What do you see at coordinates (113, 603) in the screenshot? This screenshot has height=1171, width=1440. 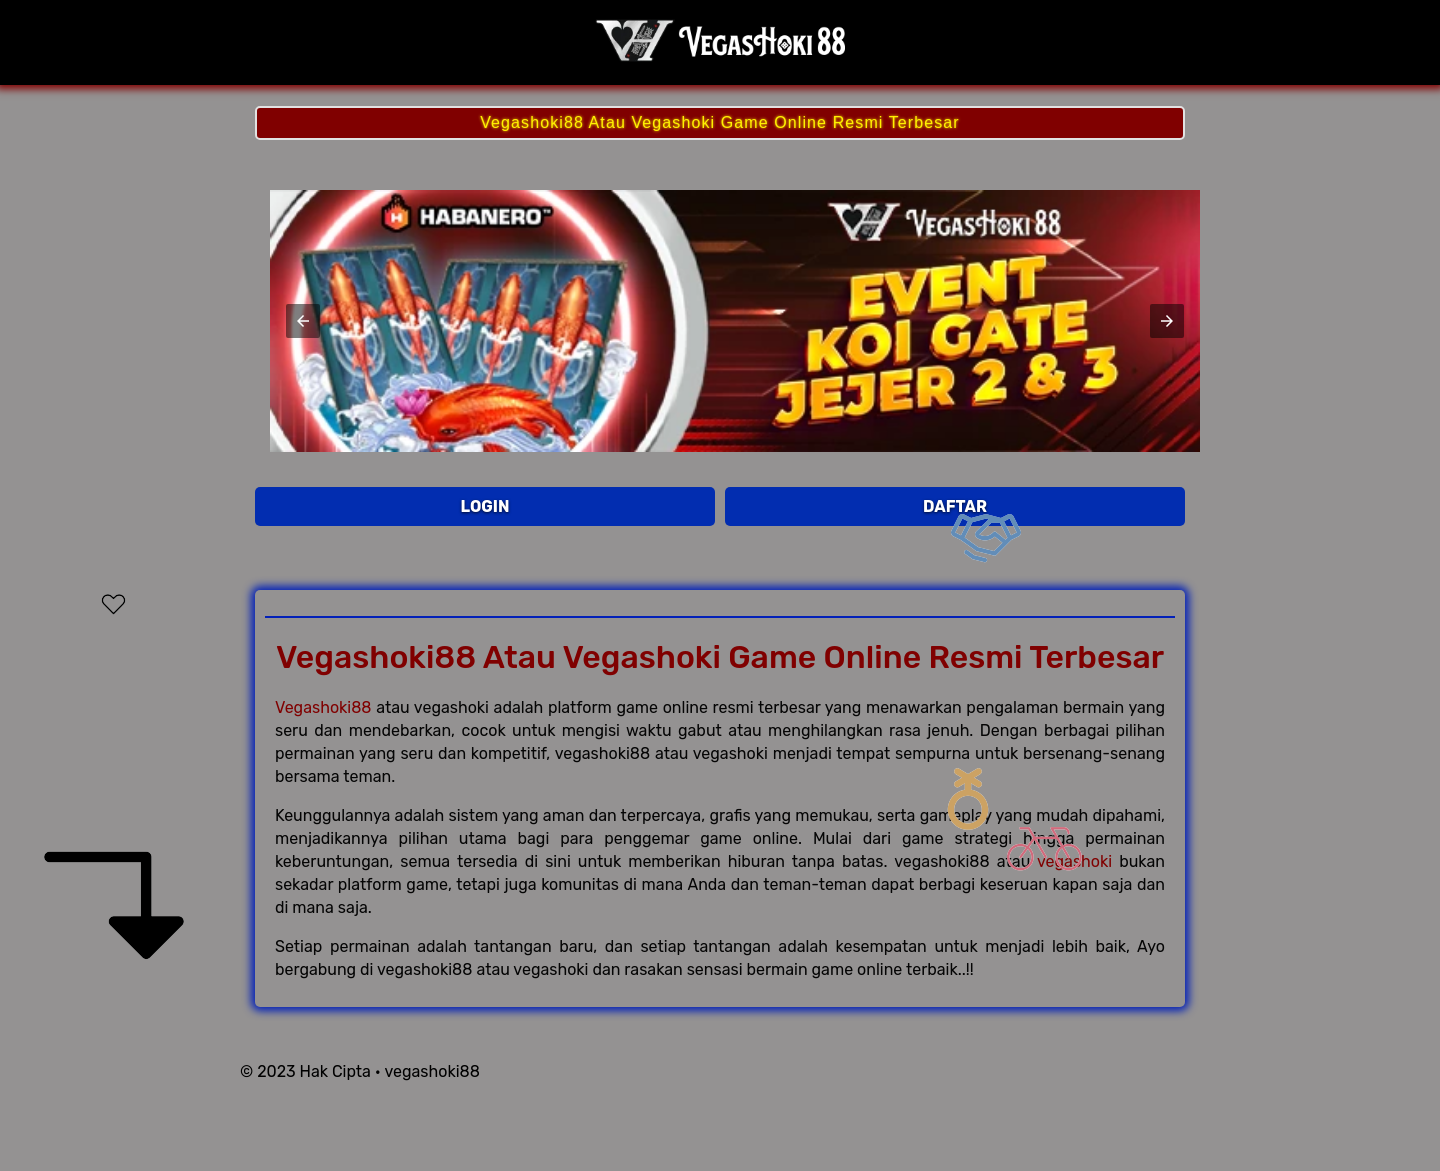 I see `add to favorites` at bounding box center [113, 603].